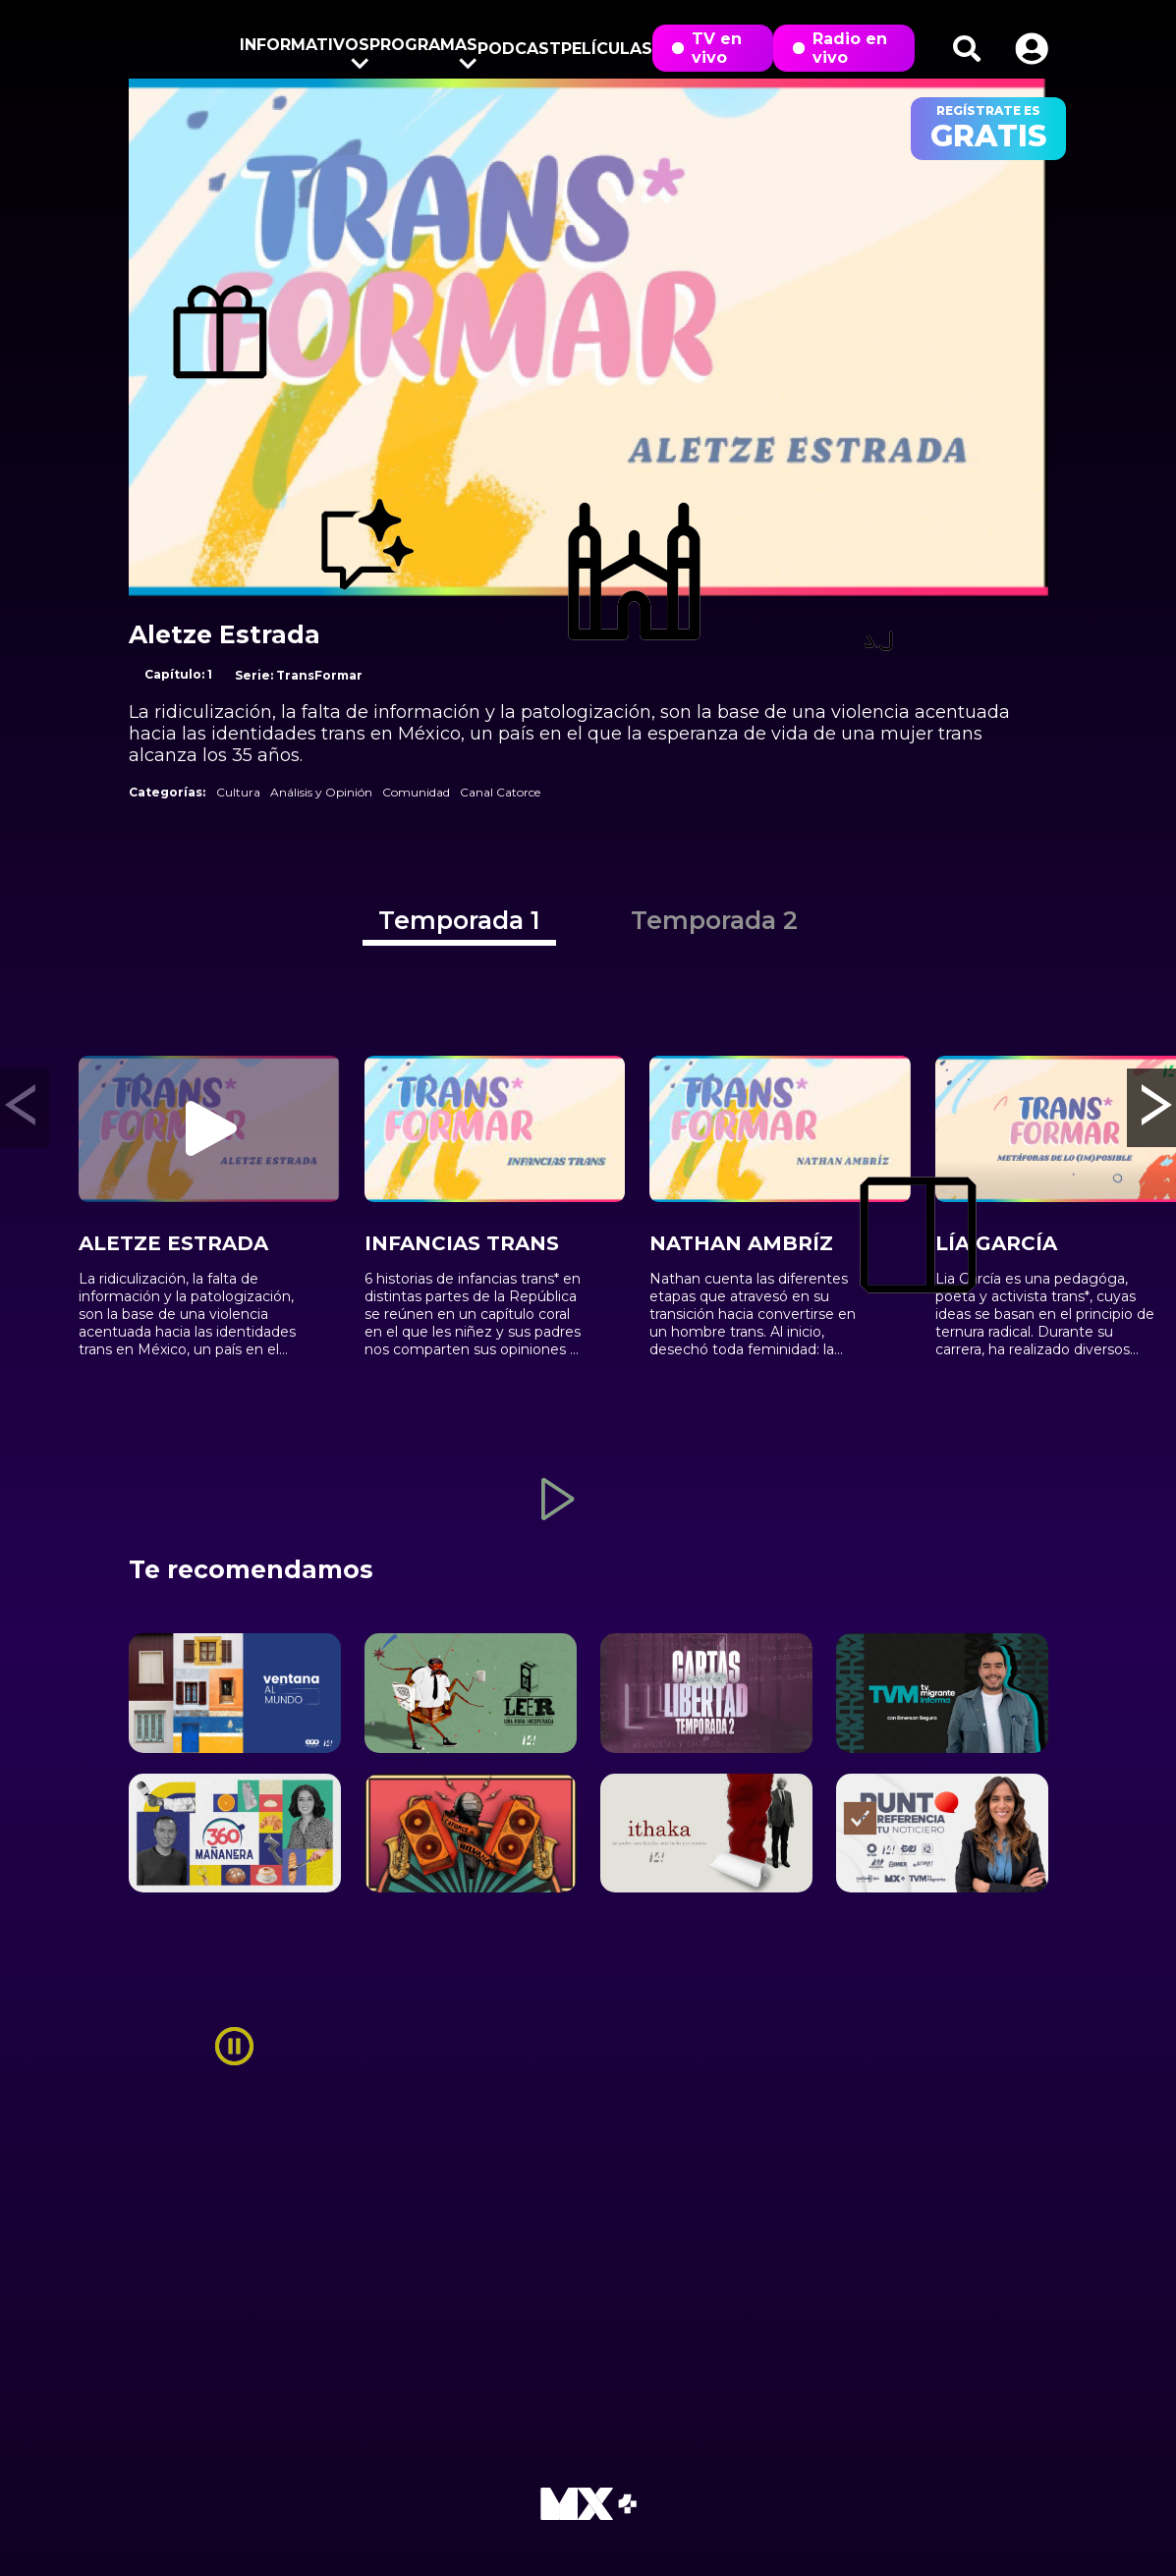 The width and height of the screenshot is (1176, 2576). I want to click on represents Libyan dinar currency, so click(878, 642).